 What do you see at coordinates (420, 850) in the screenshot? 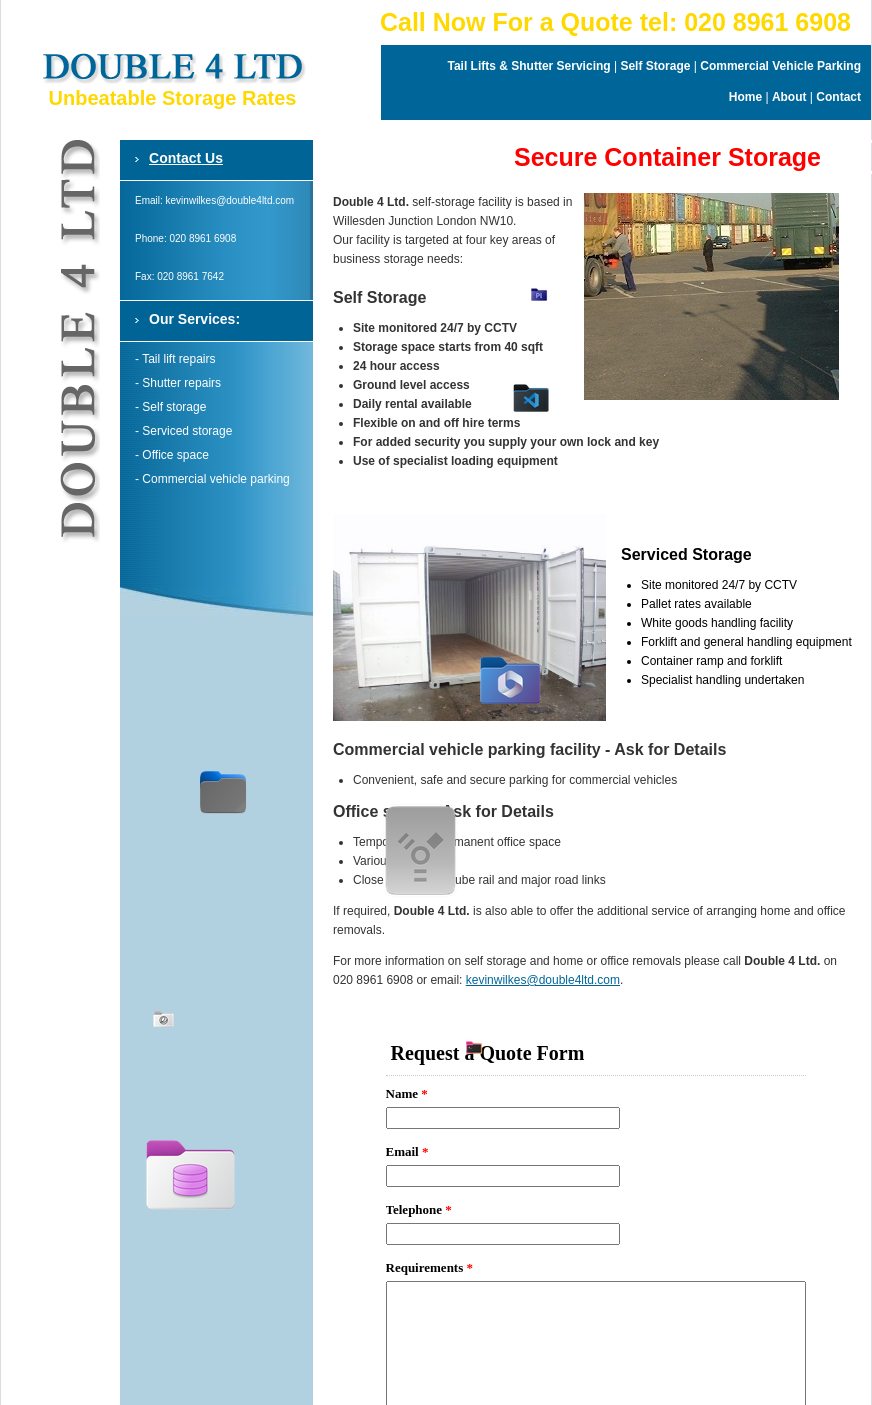
I see `access firewire-connected external hard drive` at bounding box center [420, 850].